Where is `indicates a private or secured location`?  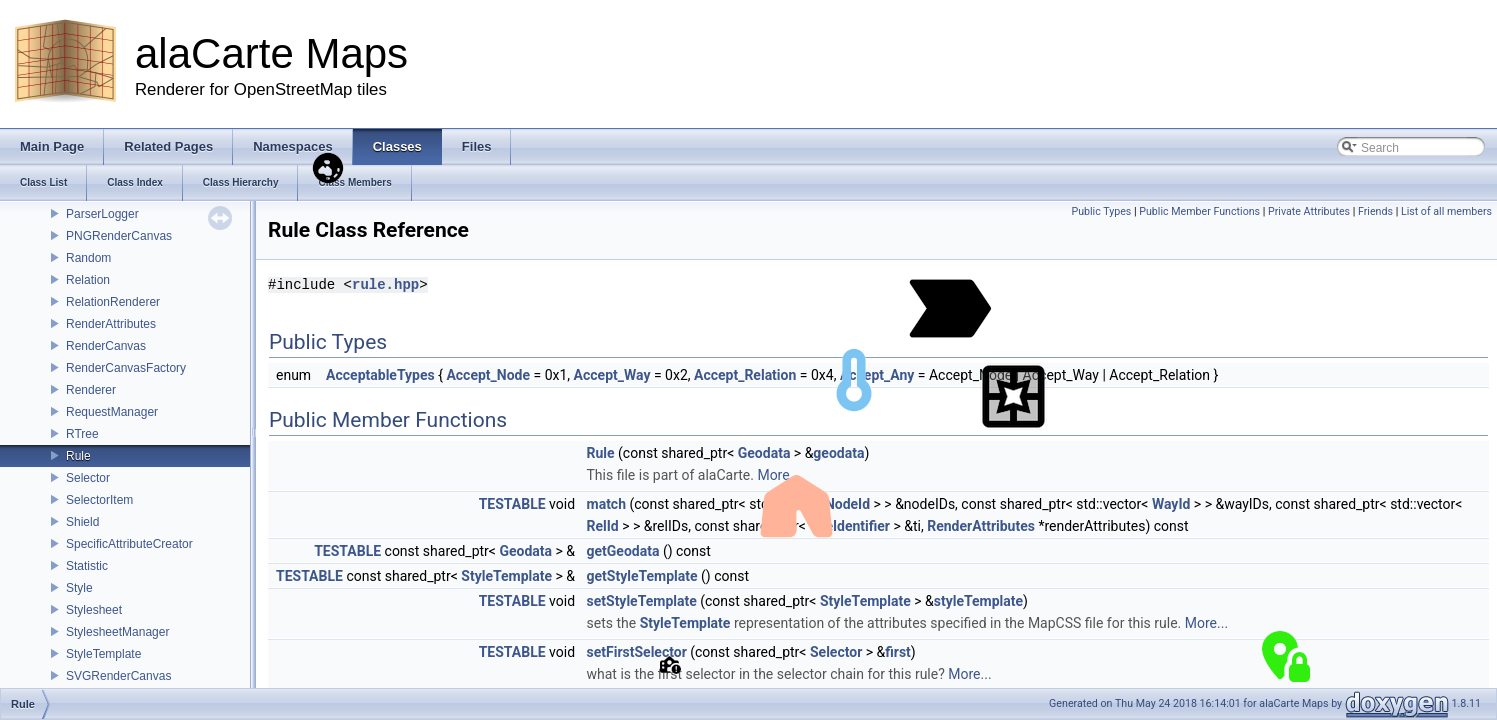 indicates a private or secured location is located at coordinates (1286, 655).